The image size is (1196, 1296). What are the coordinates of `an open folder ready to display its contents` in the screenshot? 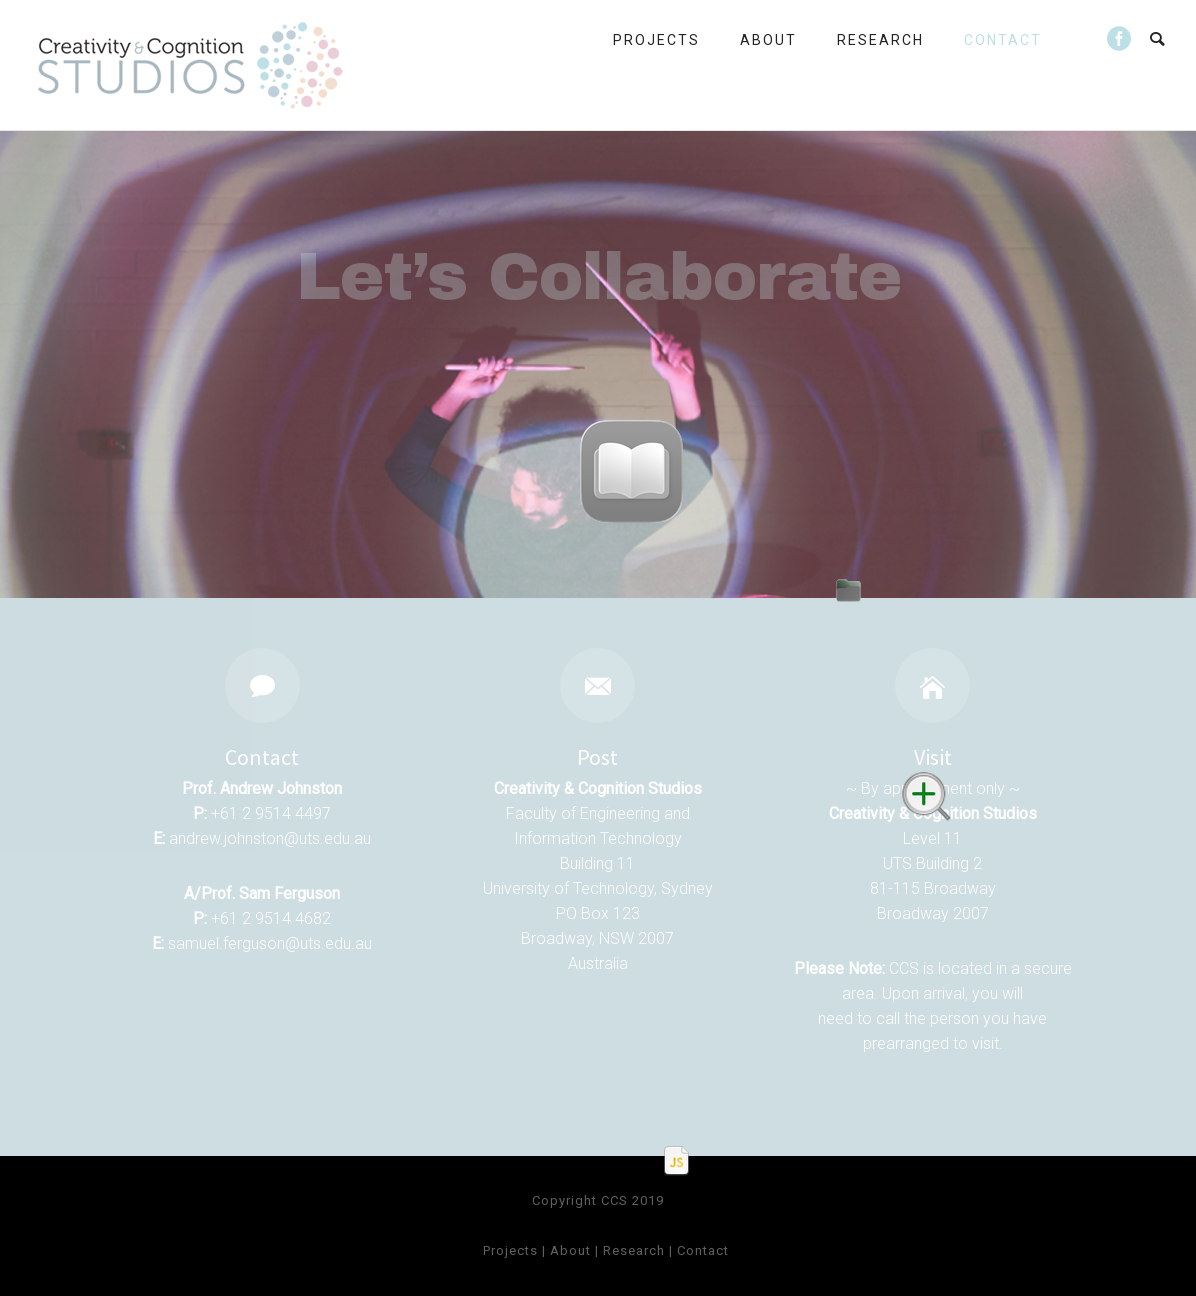 It's located at (848, 590).